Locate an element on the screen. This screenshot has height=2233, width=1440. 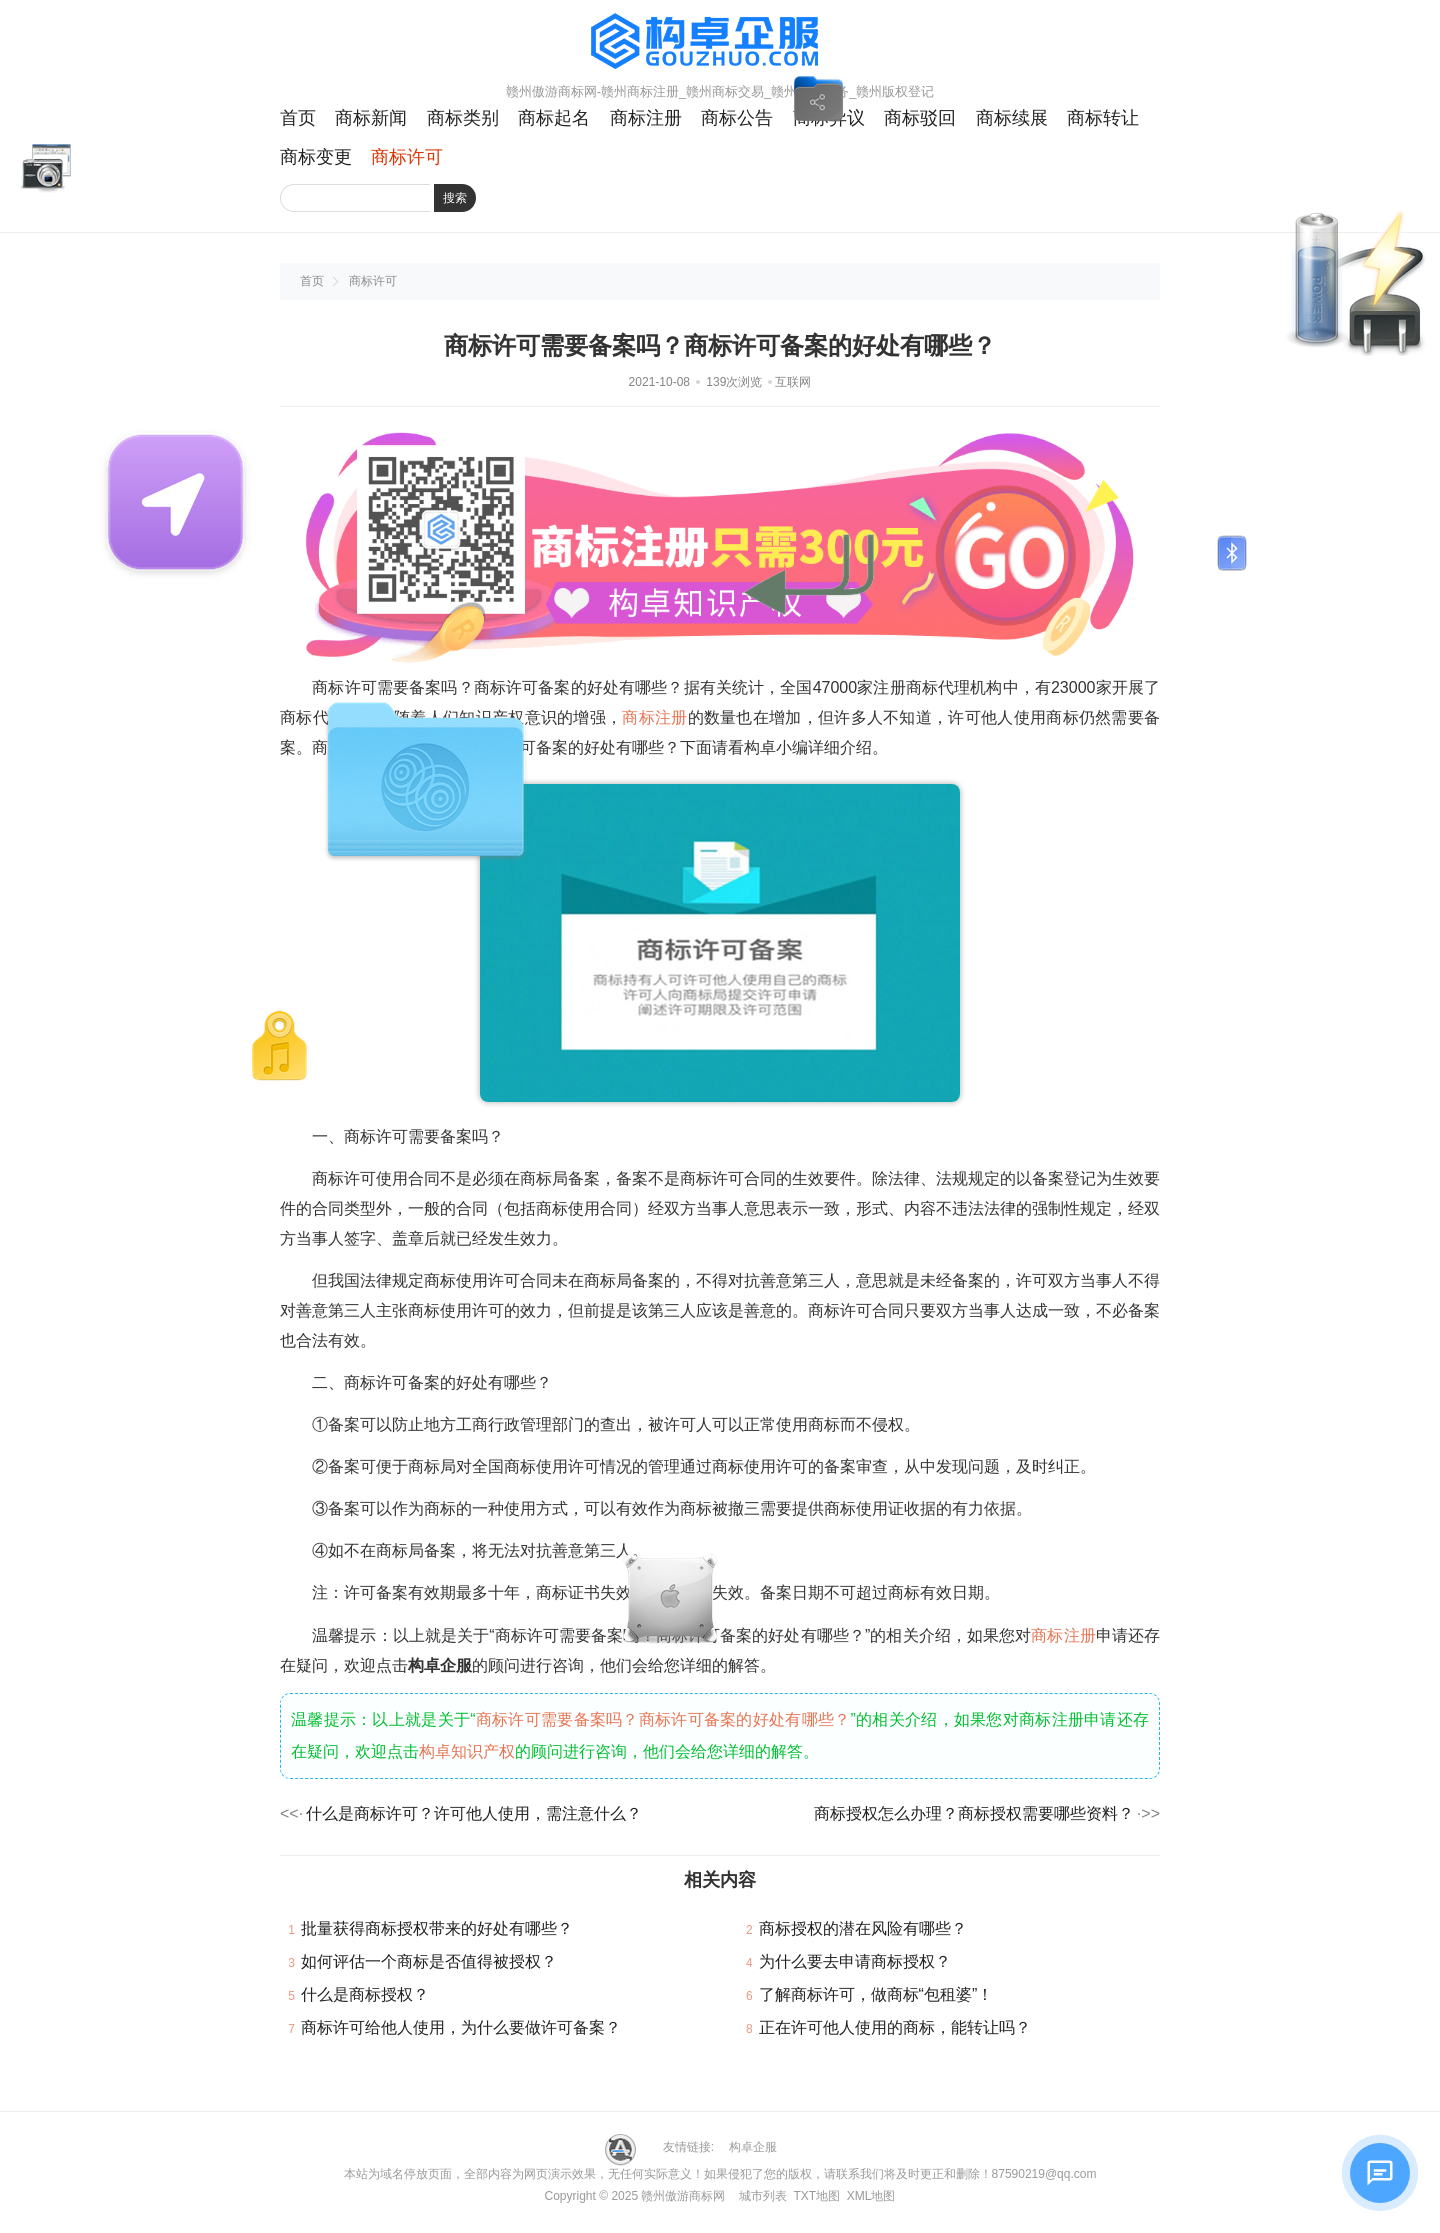
take a screenshot or screen capture is located at coordinates (46, 166).